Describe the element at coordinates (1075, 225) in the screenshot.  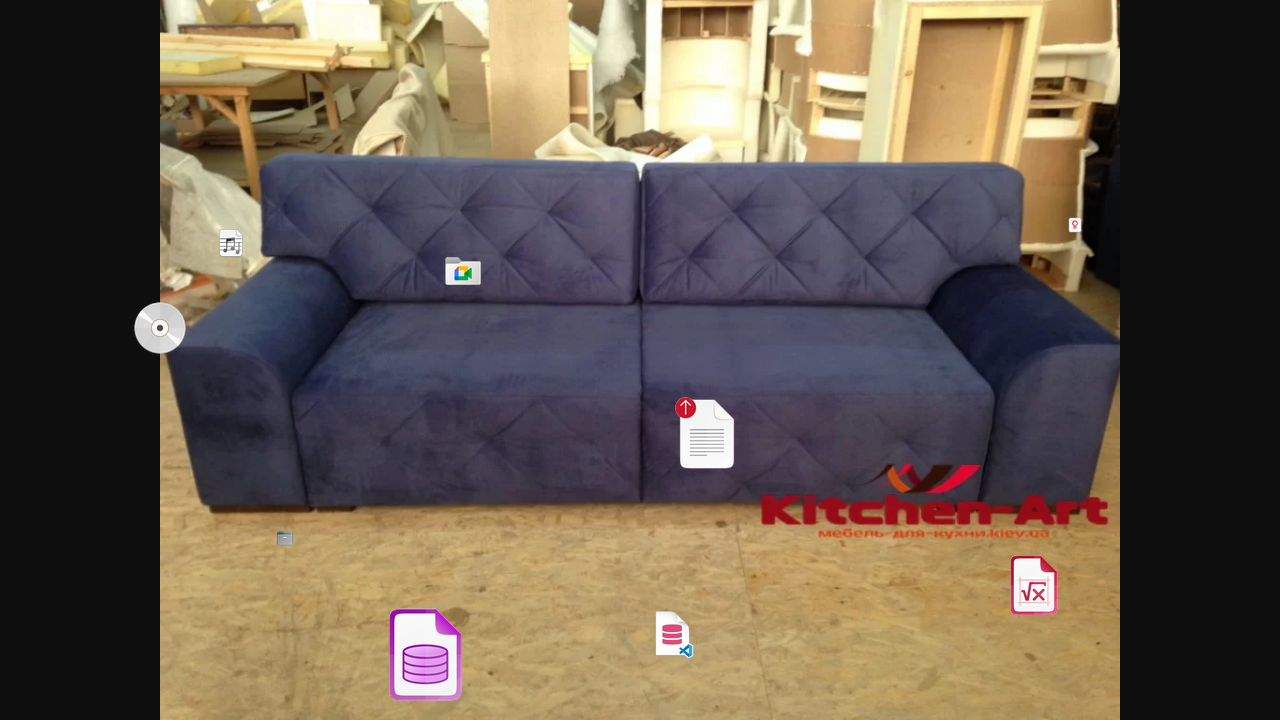
I see `pkcs7 certificate bundle file` at that location.